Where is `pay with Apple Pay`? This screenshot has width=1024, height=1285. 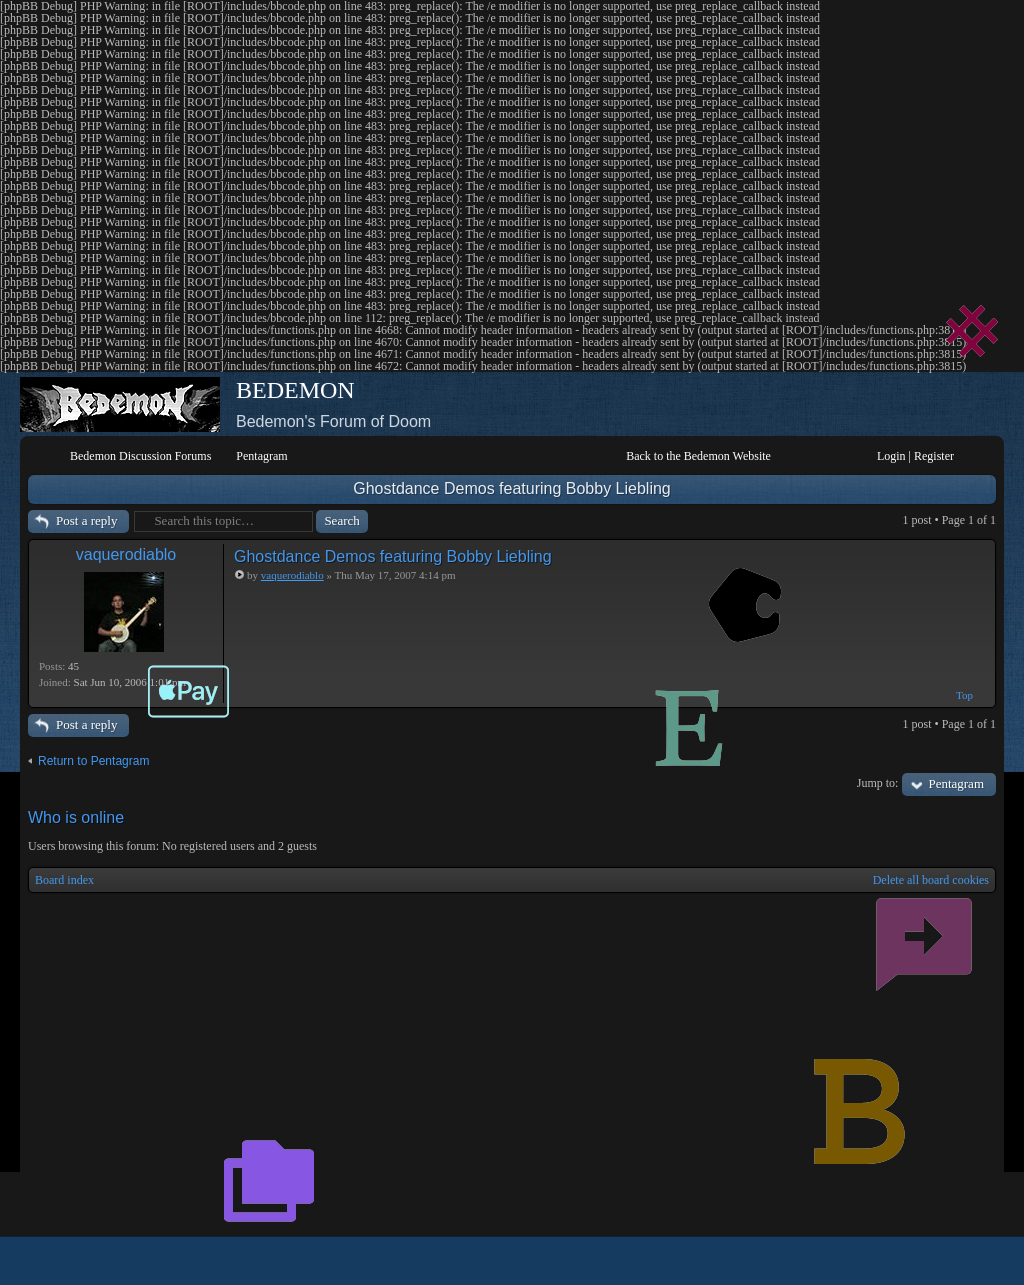 pay with Apple Pay is located at coordinates (188, 691).